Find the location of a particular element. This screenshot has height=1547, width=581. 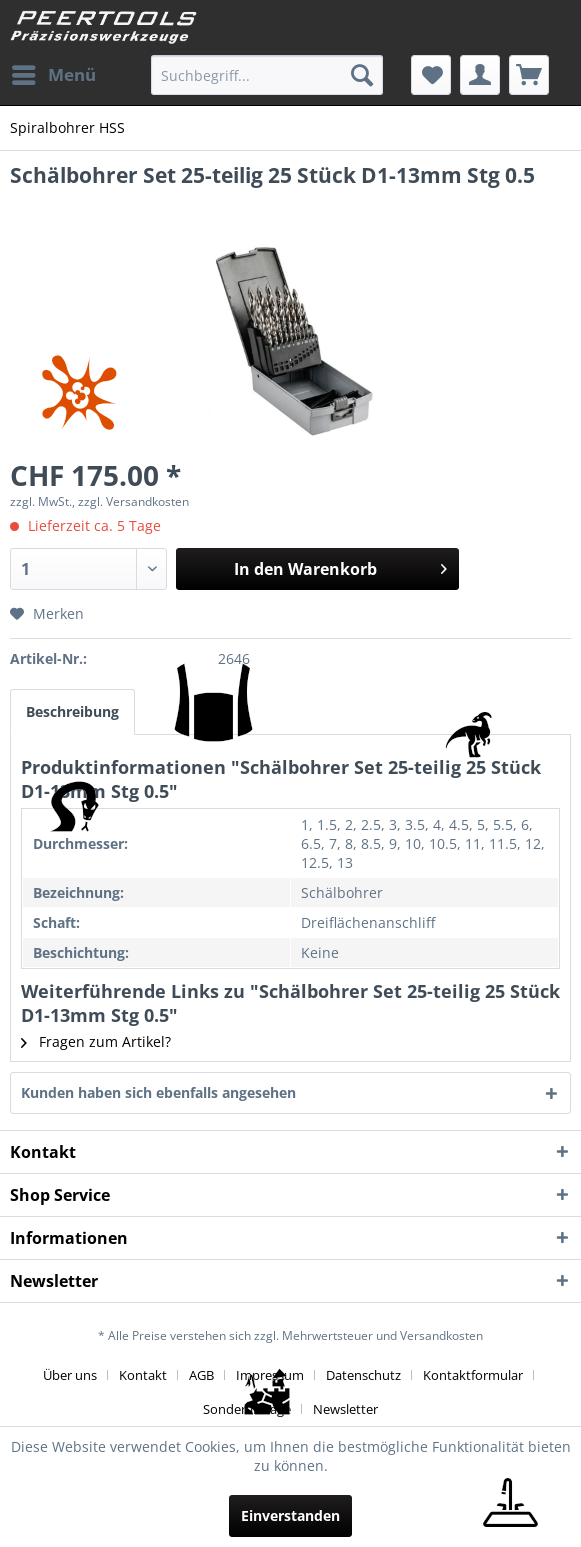

enter the arena or battle mode is located at coordinates (213, 702).